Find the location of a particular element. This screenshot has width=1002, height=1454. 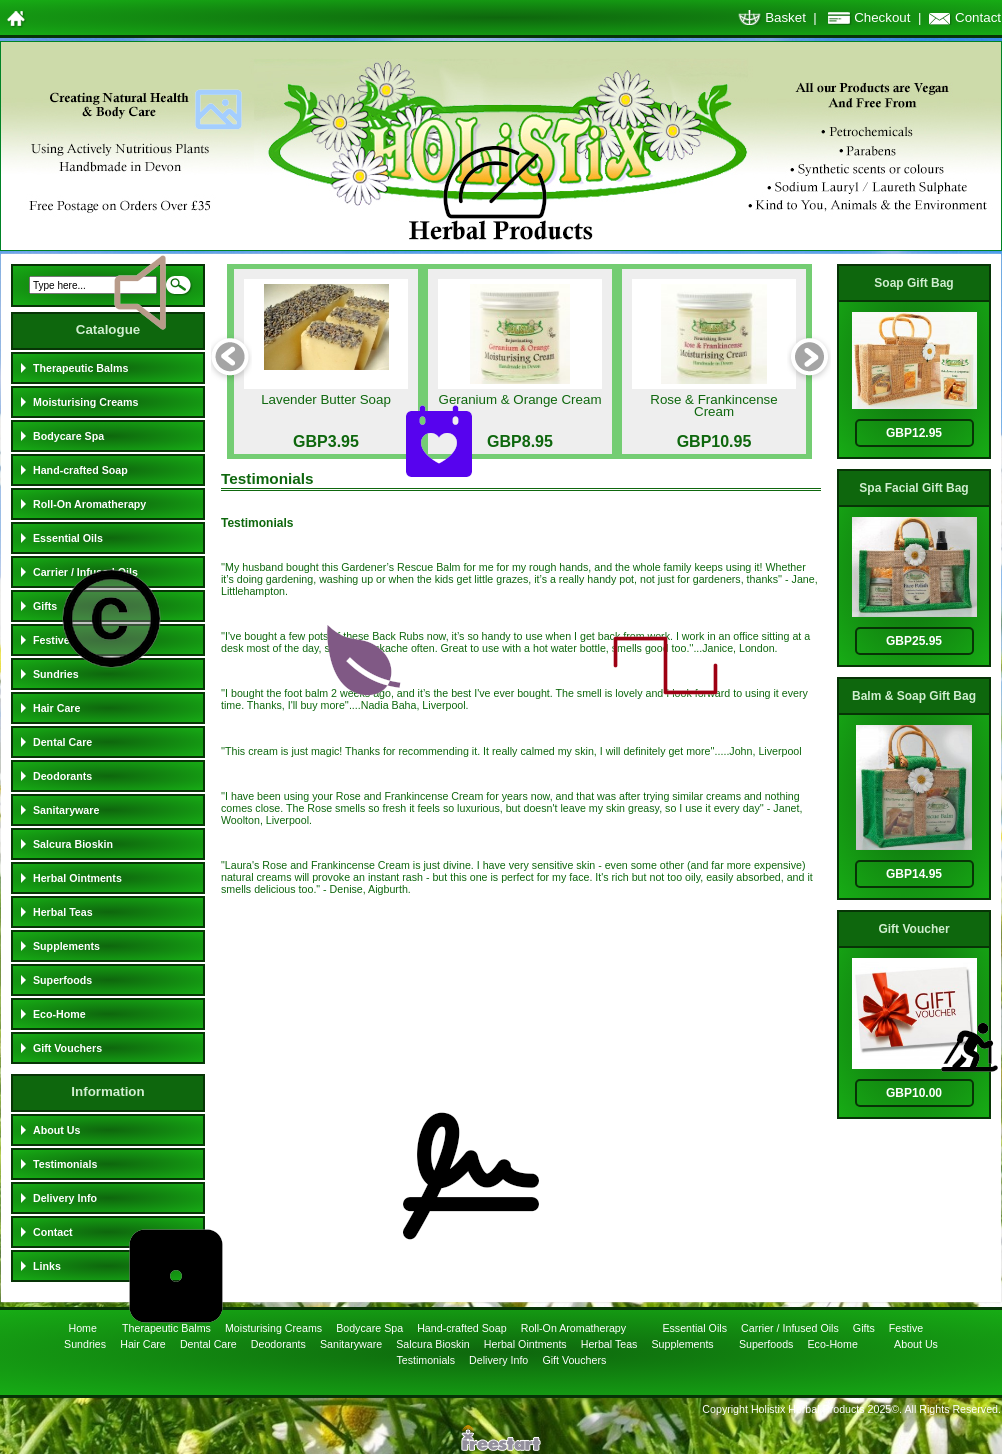

view performance or speed metrics is located at coordinates (495, 186).